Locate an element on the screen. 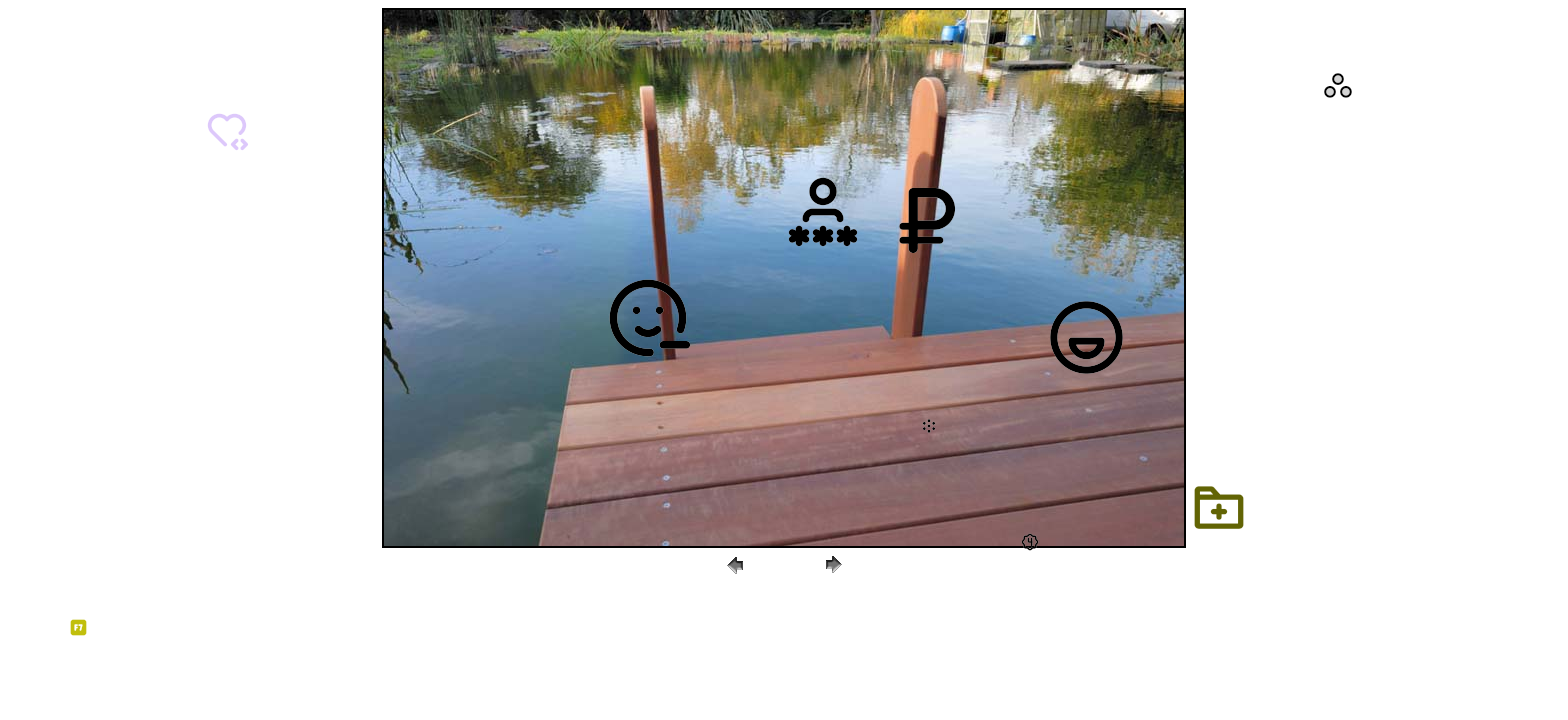 The image size is (1568, 720). indicates a fourth-place ranking or position is located at coordinates (1030, 542).